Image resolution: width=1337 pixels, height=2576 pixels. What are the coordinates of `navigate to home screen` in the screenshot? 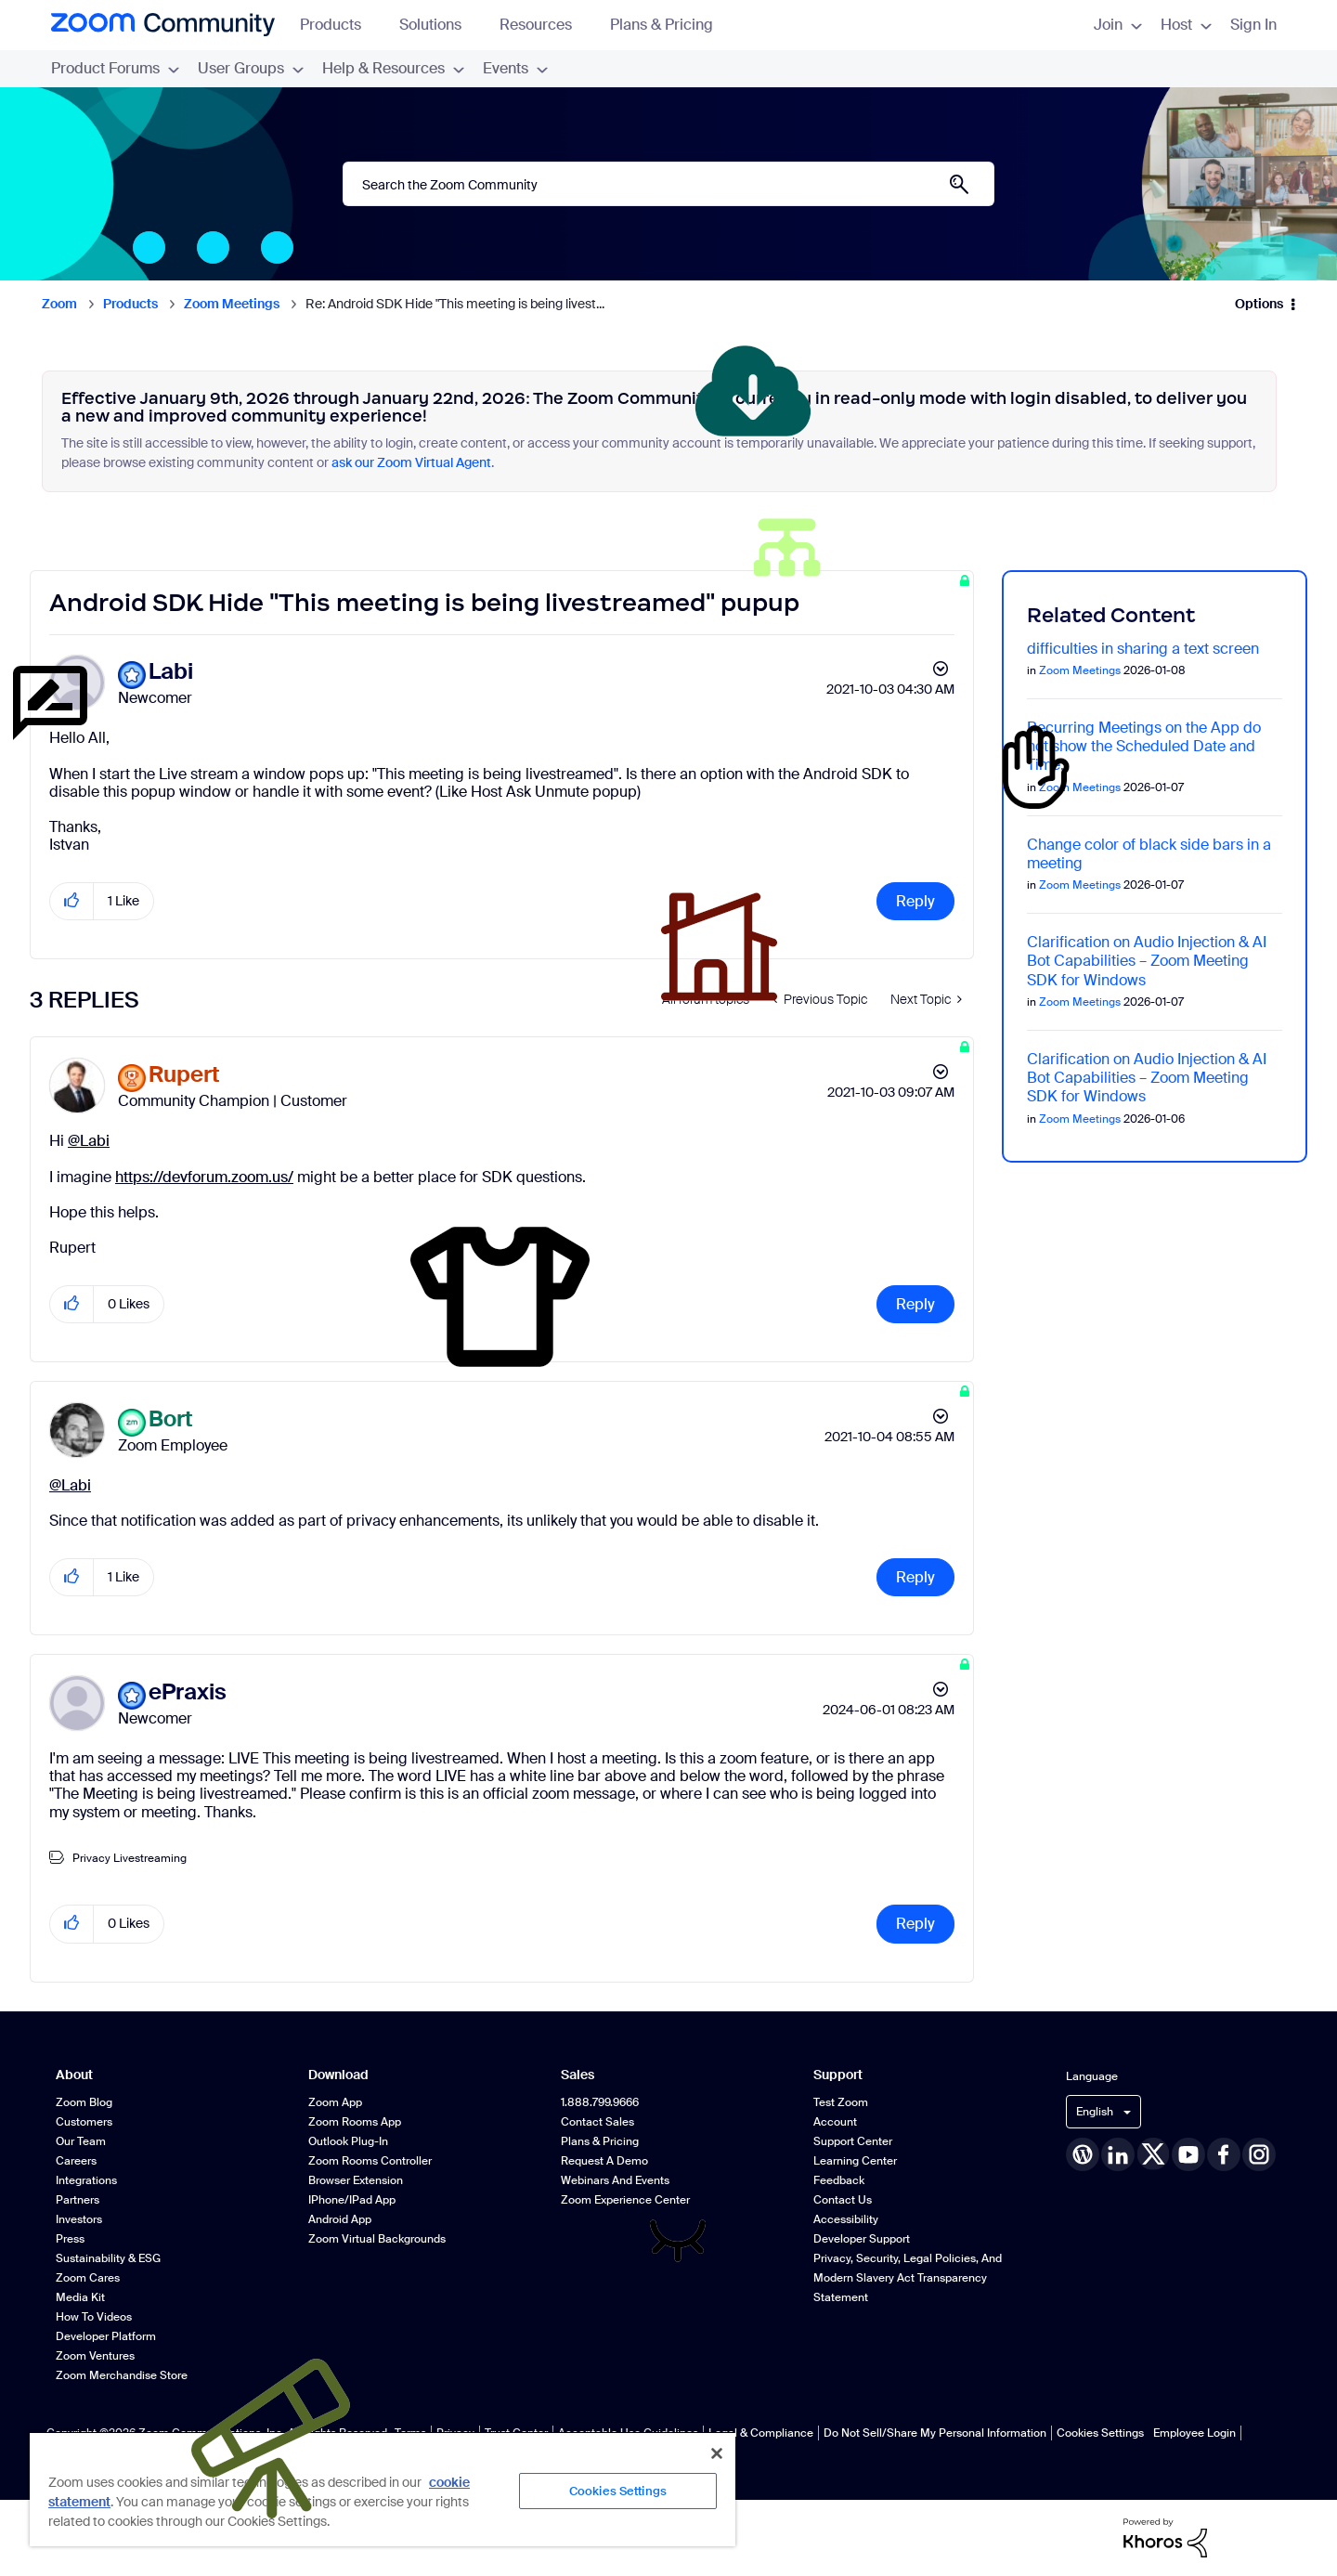 It's located at (719, 946).